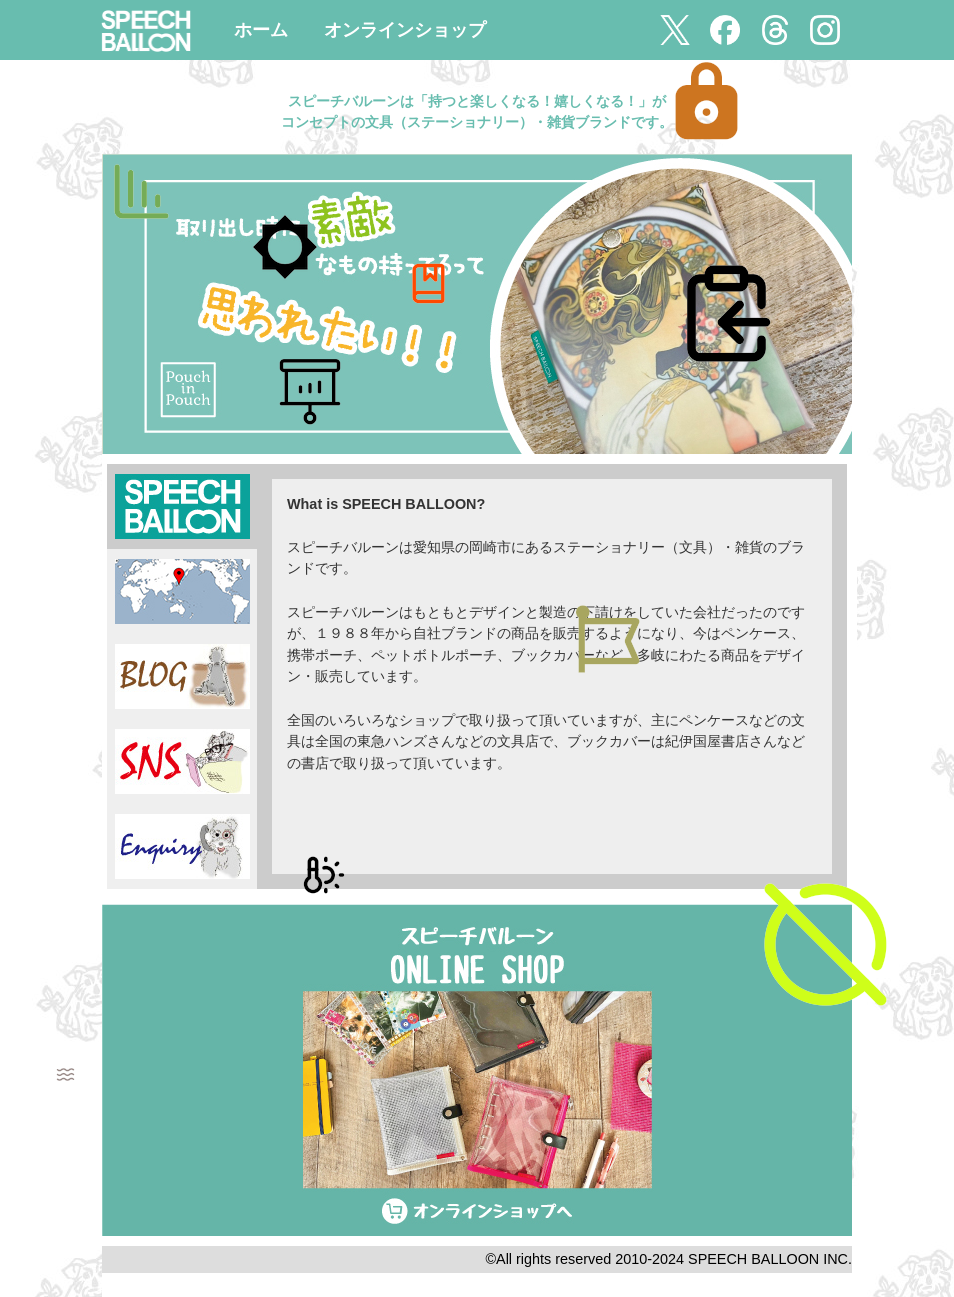  I want to click on view current outdoor temperature, so click(324, 875).